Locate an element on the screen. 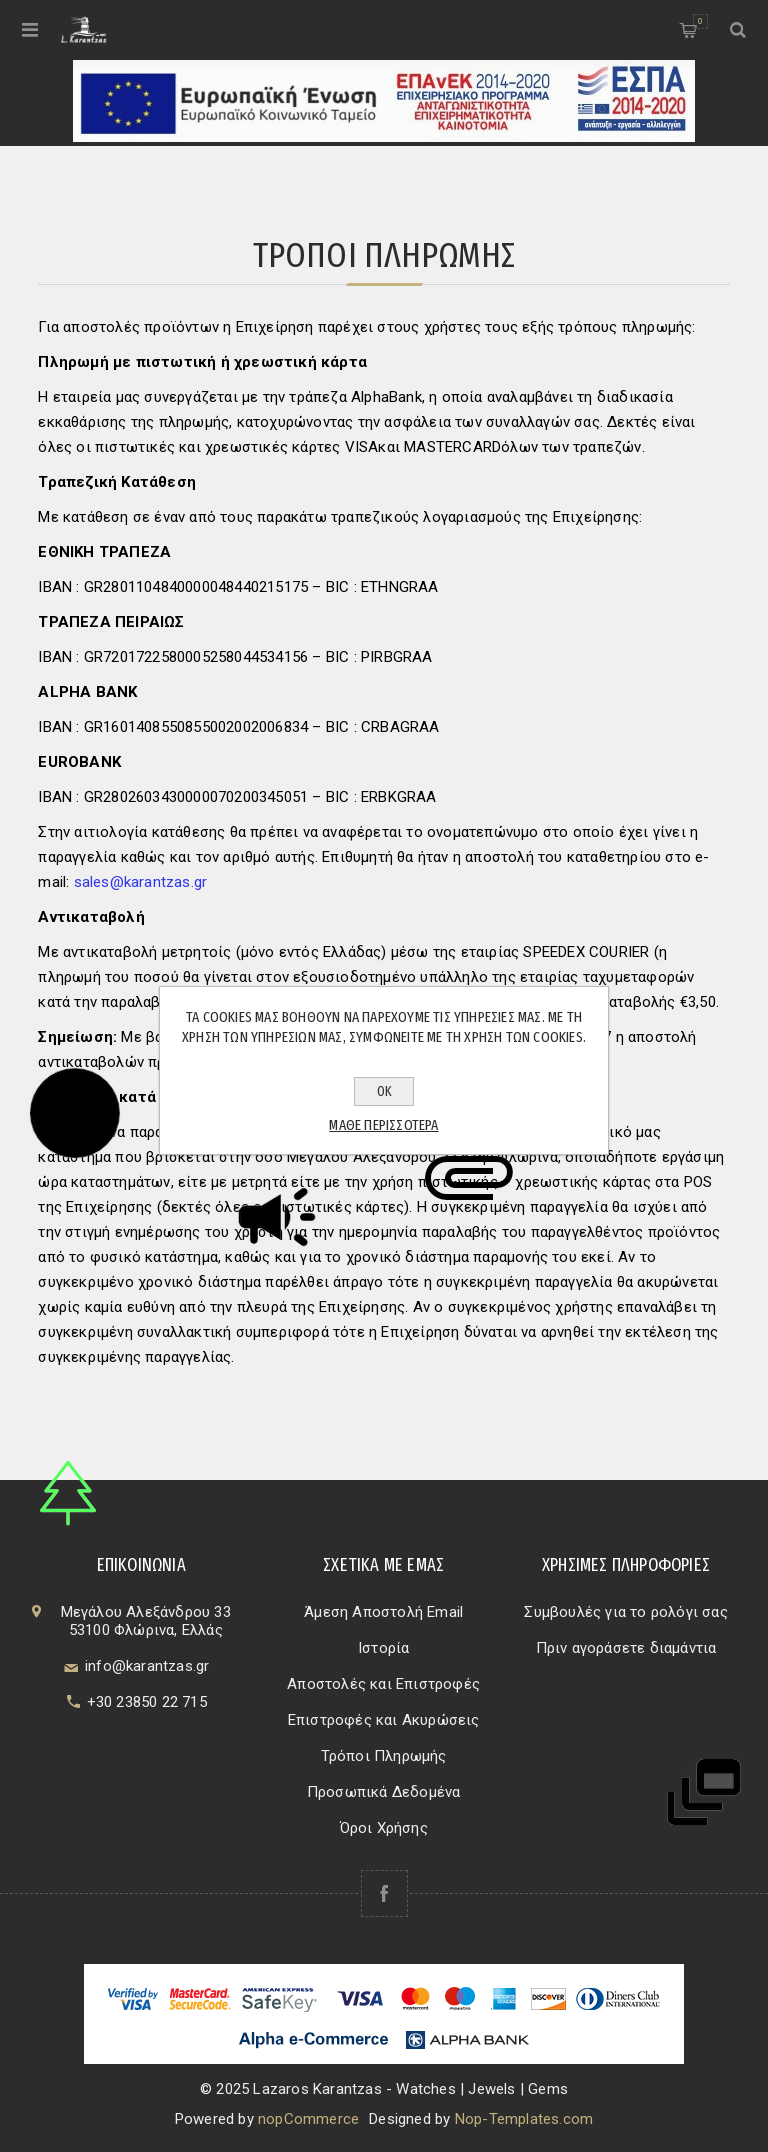  indicates a filled or selected state is located at coordinates (75, 1113).